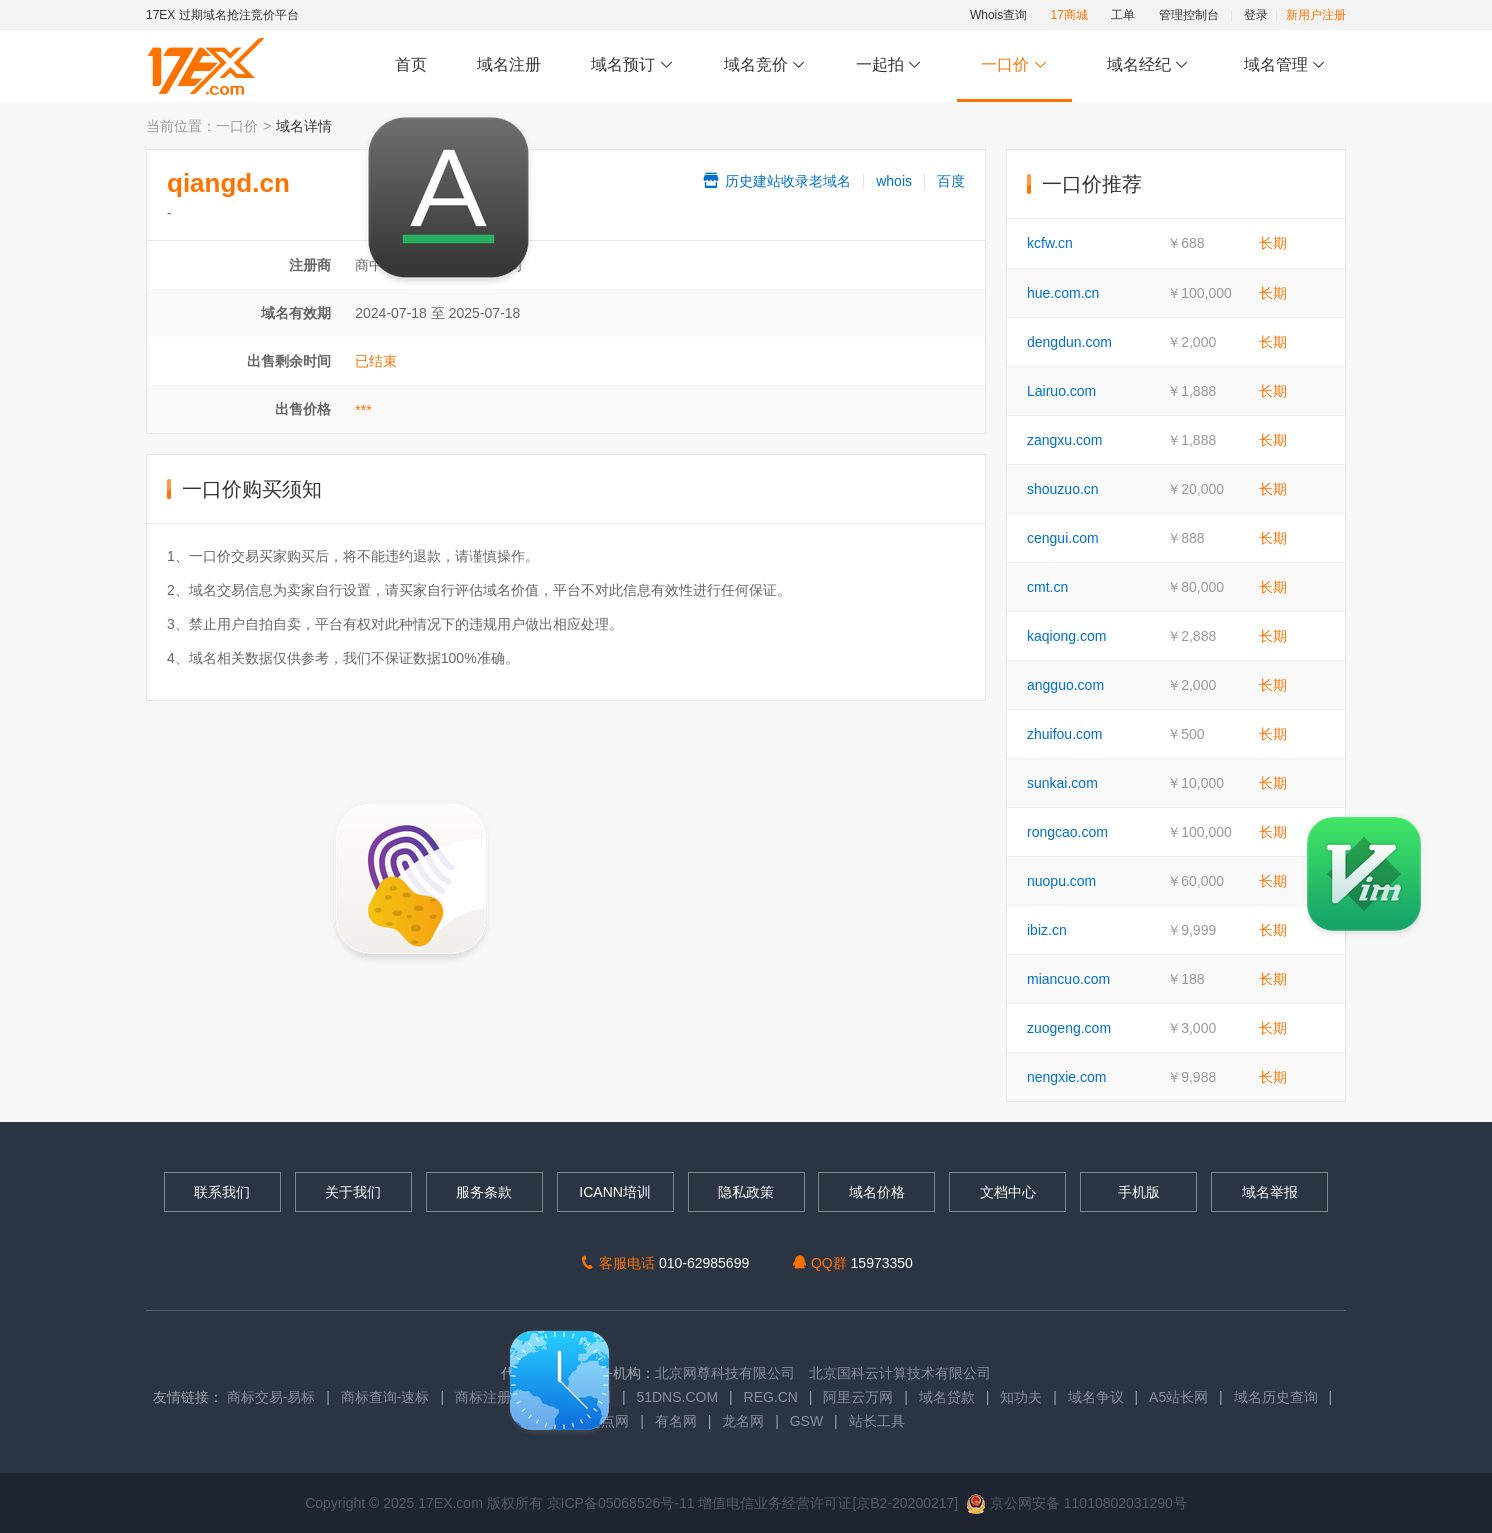 This screenshot has width=1492, height=1533. What do you see at coordinates (448, 197) in the screenshot?
I see `open spell check tool` at bounding box center [448, 197].